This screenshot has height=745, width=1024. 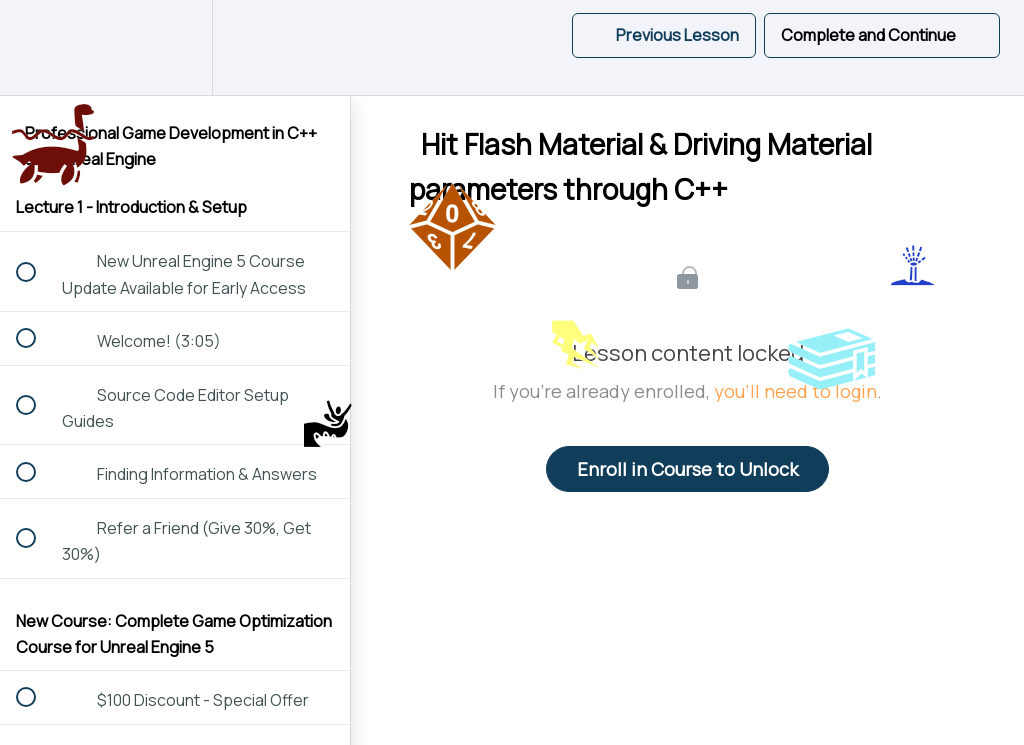 What do you see at coordinates (832, 359) in the screenshot?
I see `access your library or book collection` at bounding box center [832, 359].